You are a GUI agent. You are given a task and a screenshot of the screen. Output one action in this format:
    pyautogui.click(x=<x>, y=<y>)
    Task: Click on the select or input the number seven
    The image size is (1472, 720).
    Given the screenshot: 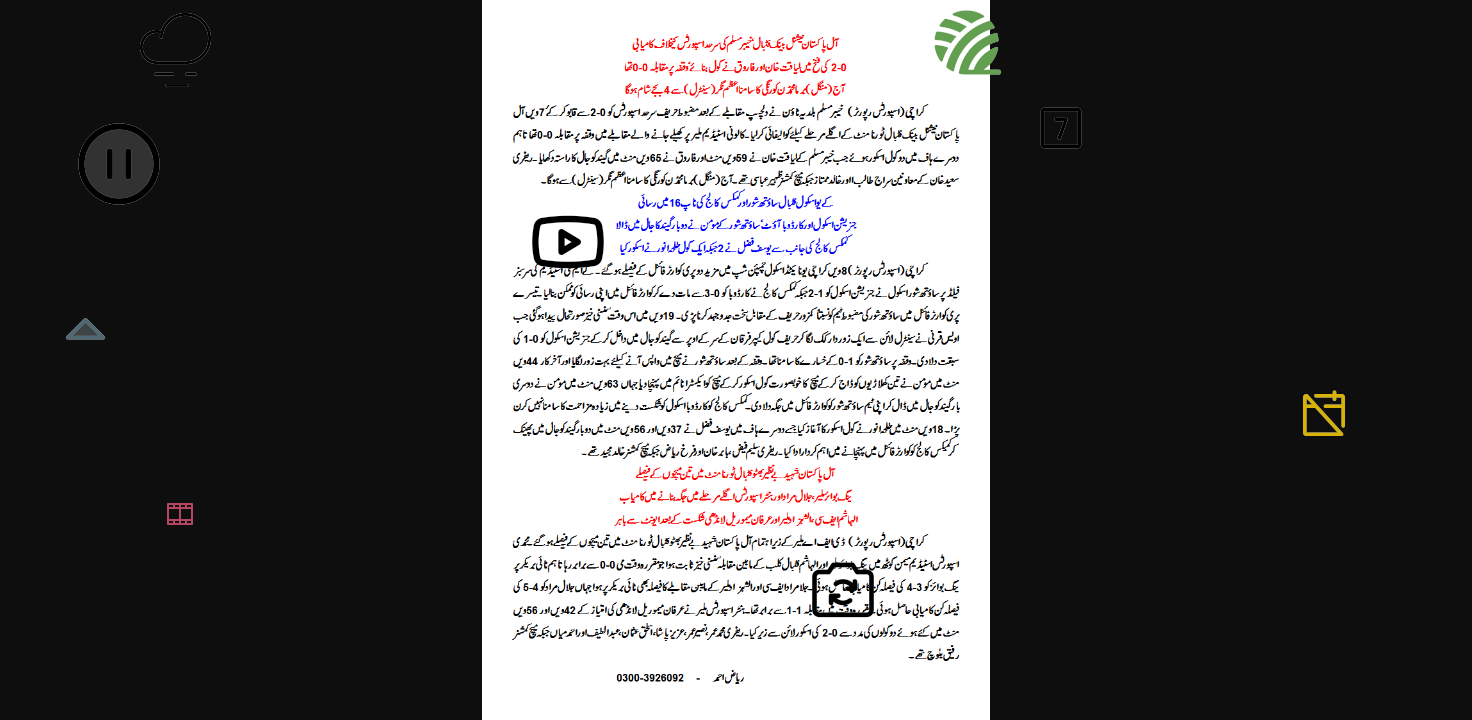 What is the action you would take?
    pyautogui.click(x=1061, y=128)
    